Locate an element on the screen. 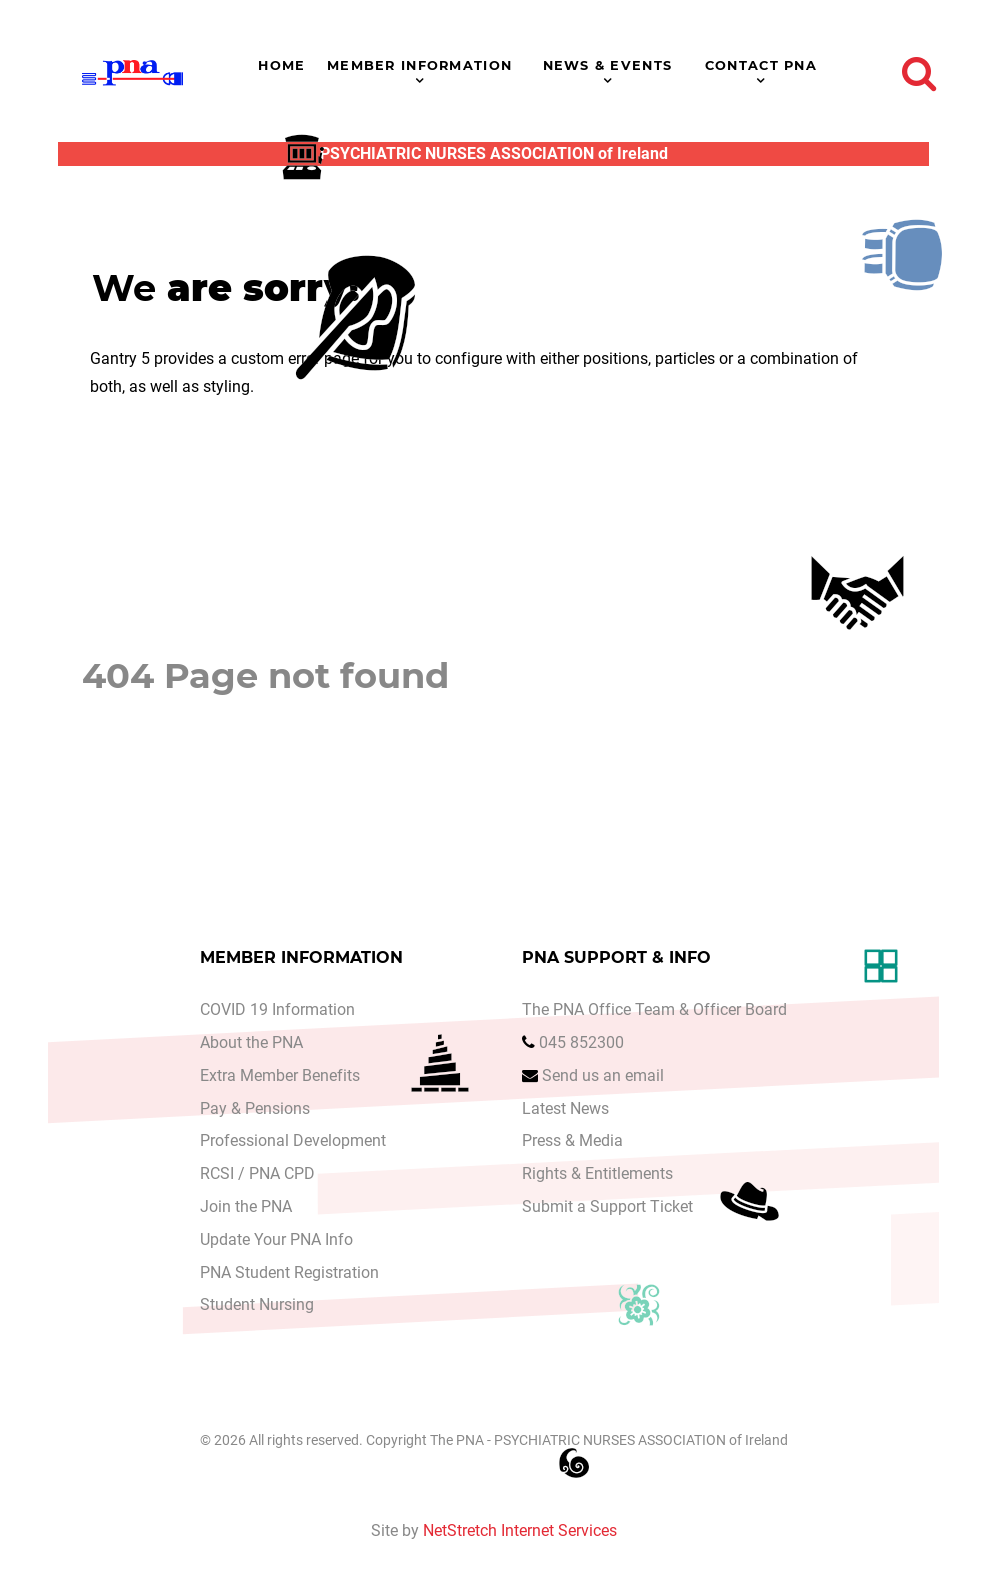  open slot machine game is located at coordinates (302, 157).